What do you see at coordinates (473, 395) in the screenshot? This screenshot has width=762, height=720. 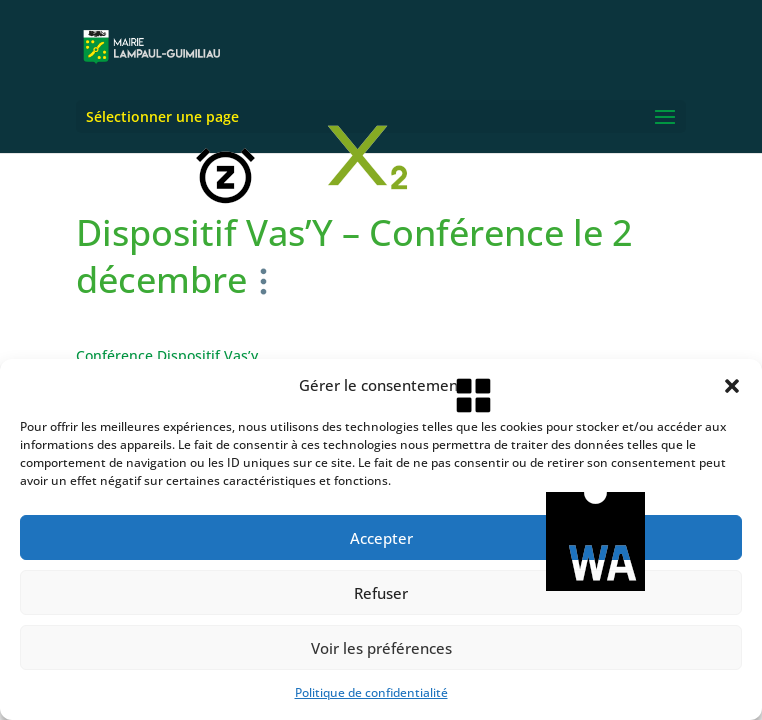 I see `access app grid or menu` at bounding box center [473, 395].